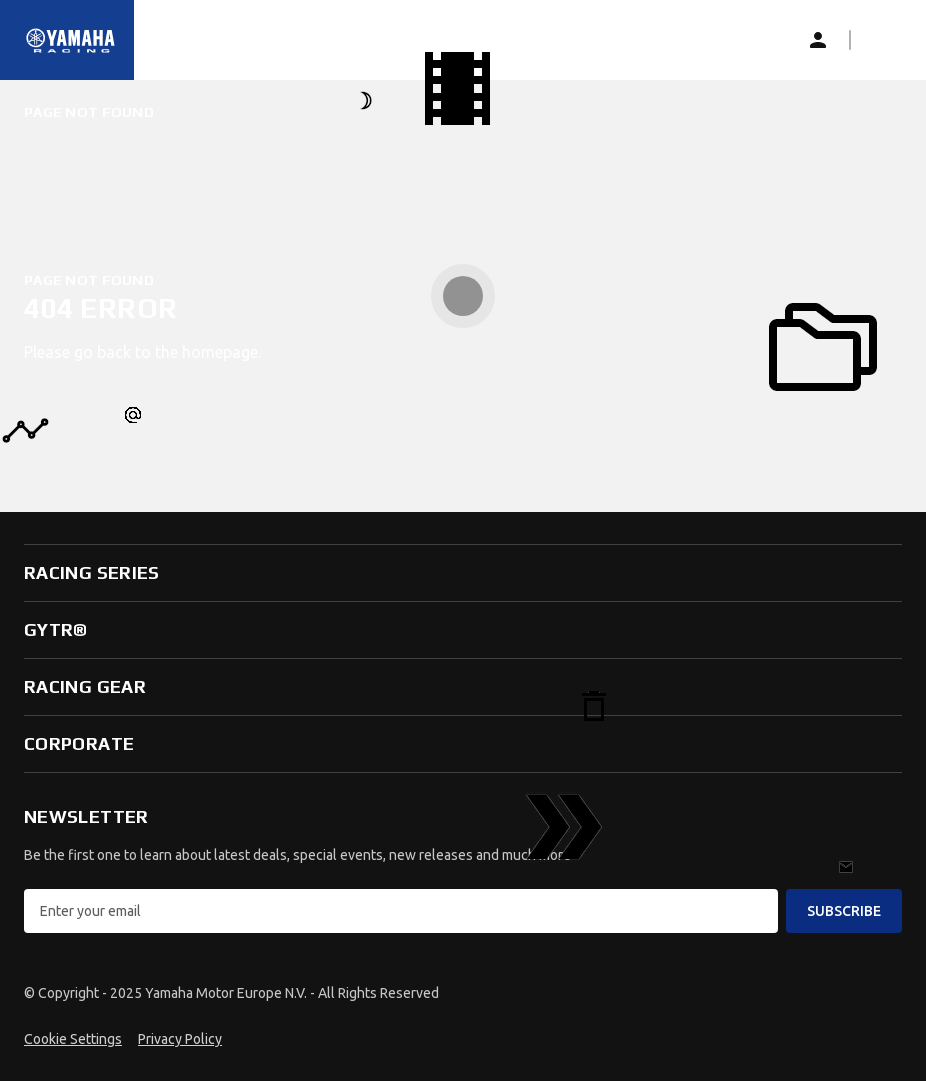 The image size is (926, 1081). What do you see at coordinates (594, 706) in the screenshot?
I see `delete an item` at bounding box center [594, 706].